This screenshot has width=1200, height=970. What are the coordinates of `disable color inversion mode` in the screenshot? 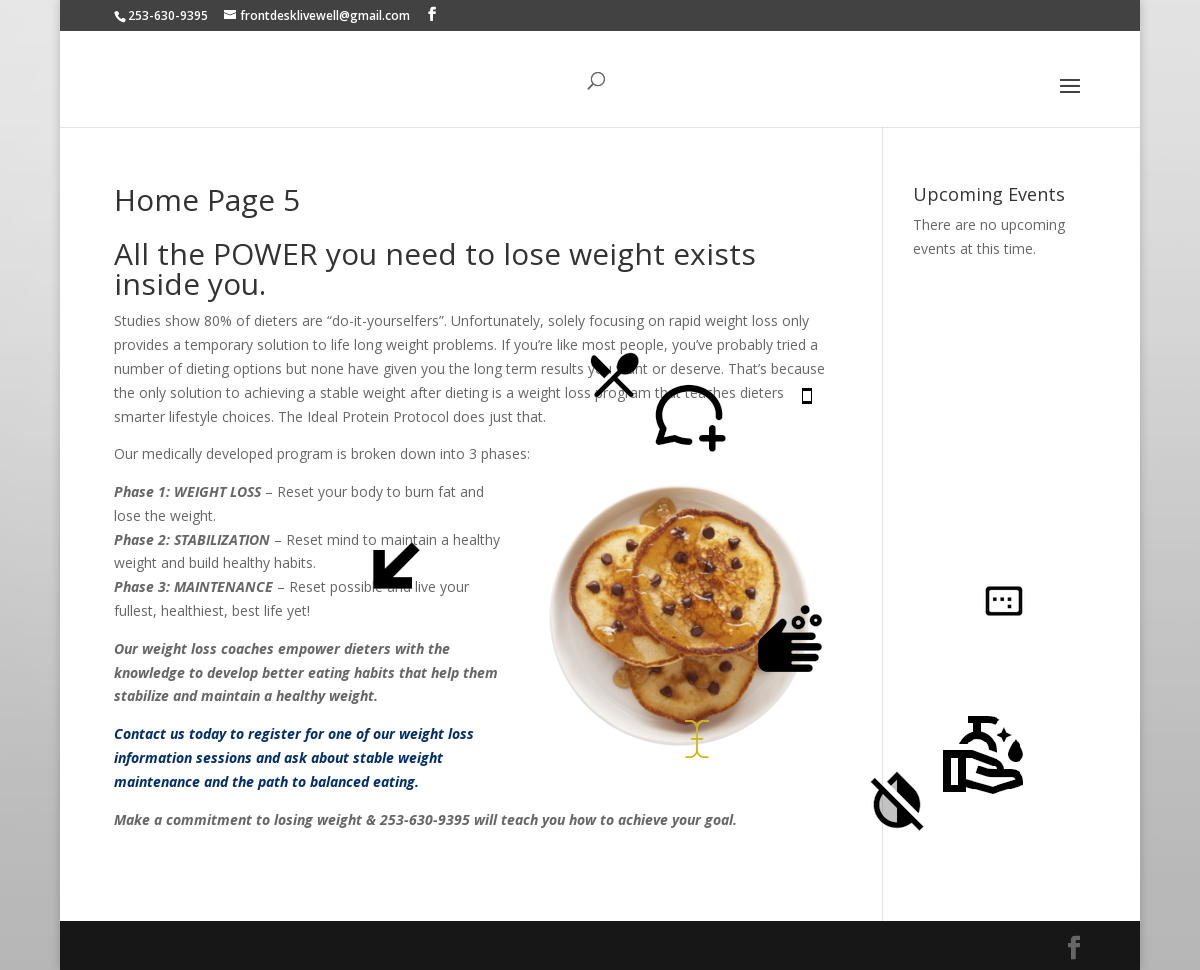 It's located at (897, 800).